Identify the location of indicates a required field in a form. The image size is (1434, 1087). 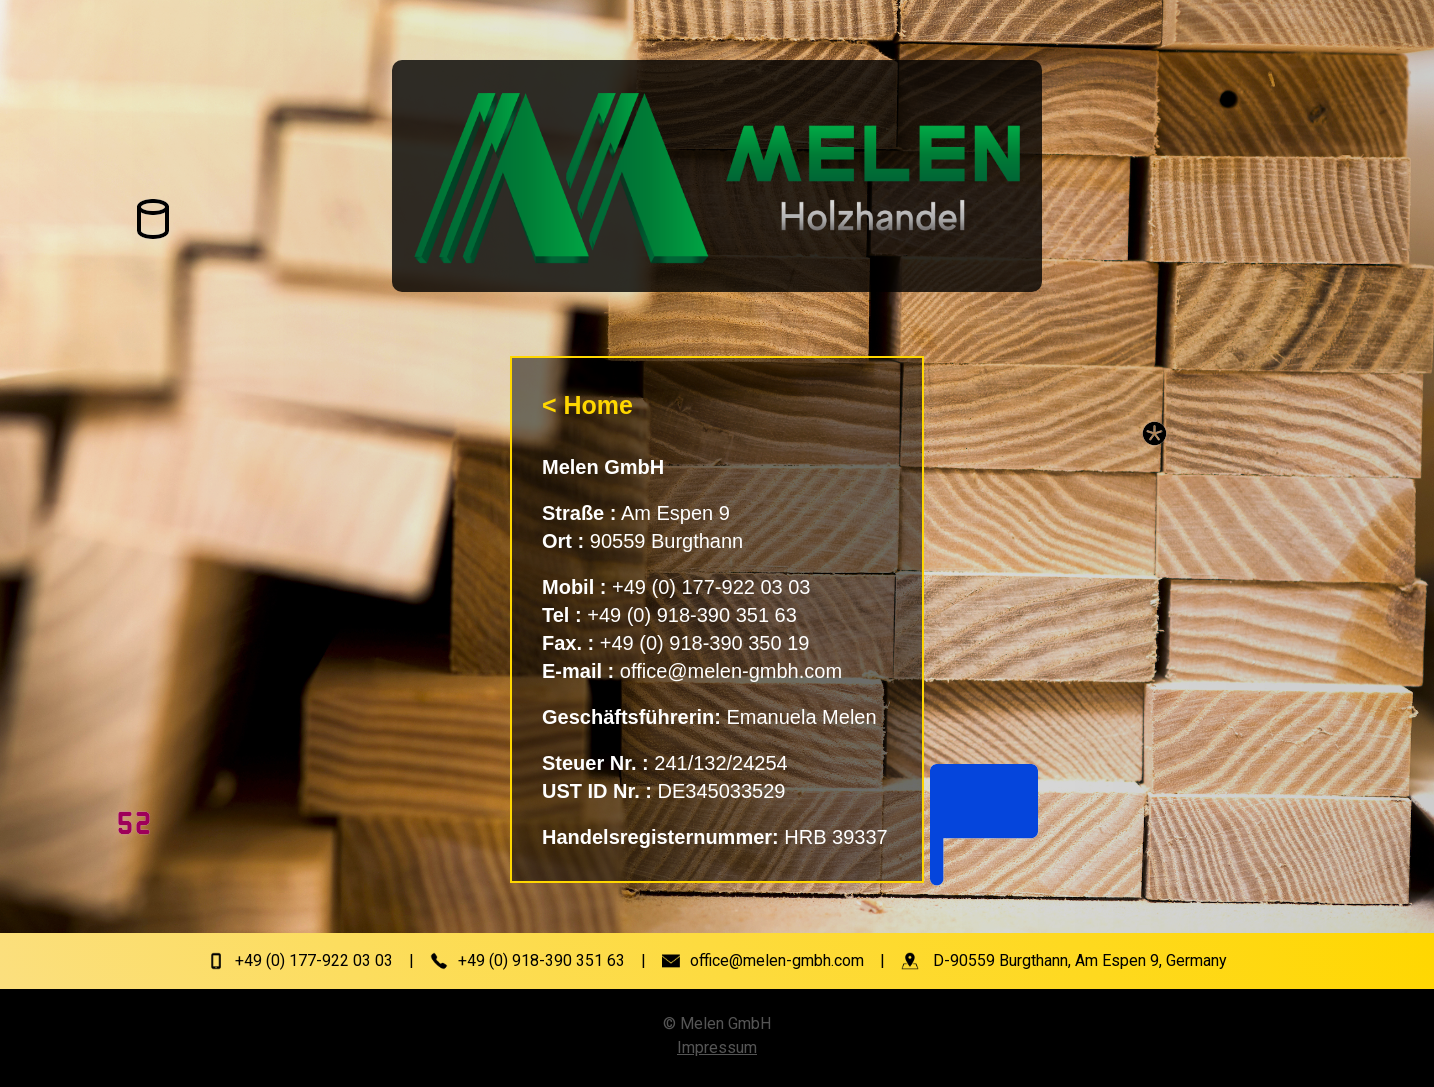
(1154, 433).